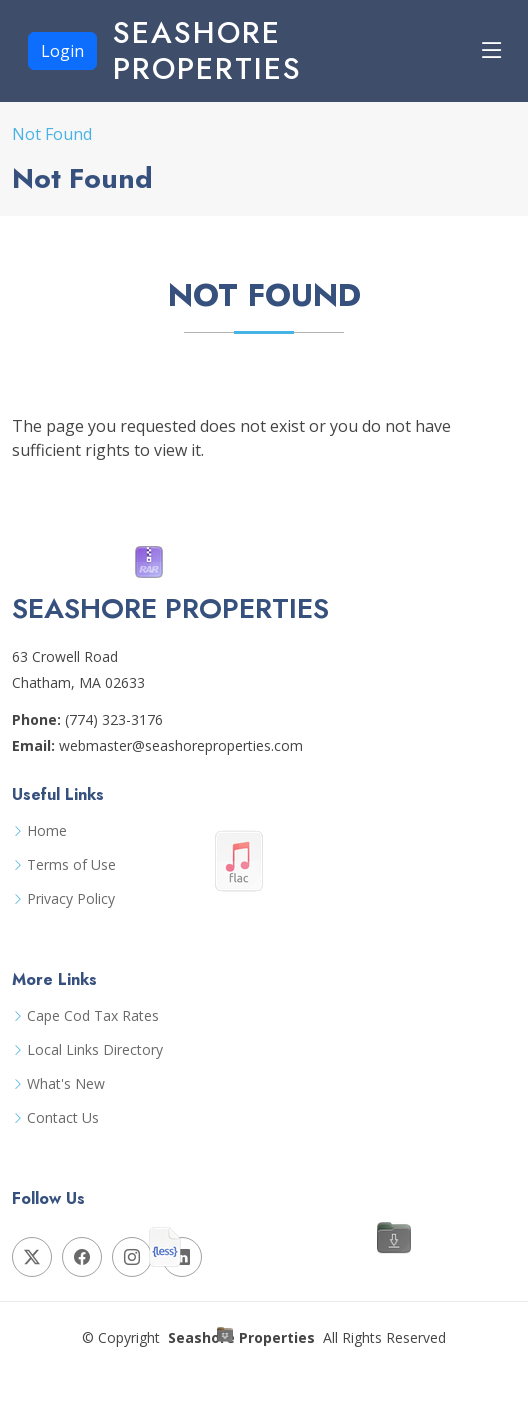  I want to click on a flac audio file, so click(239, 861).